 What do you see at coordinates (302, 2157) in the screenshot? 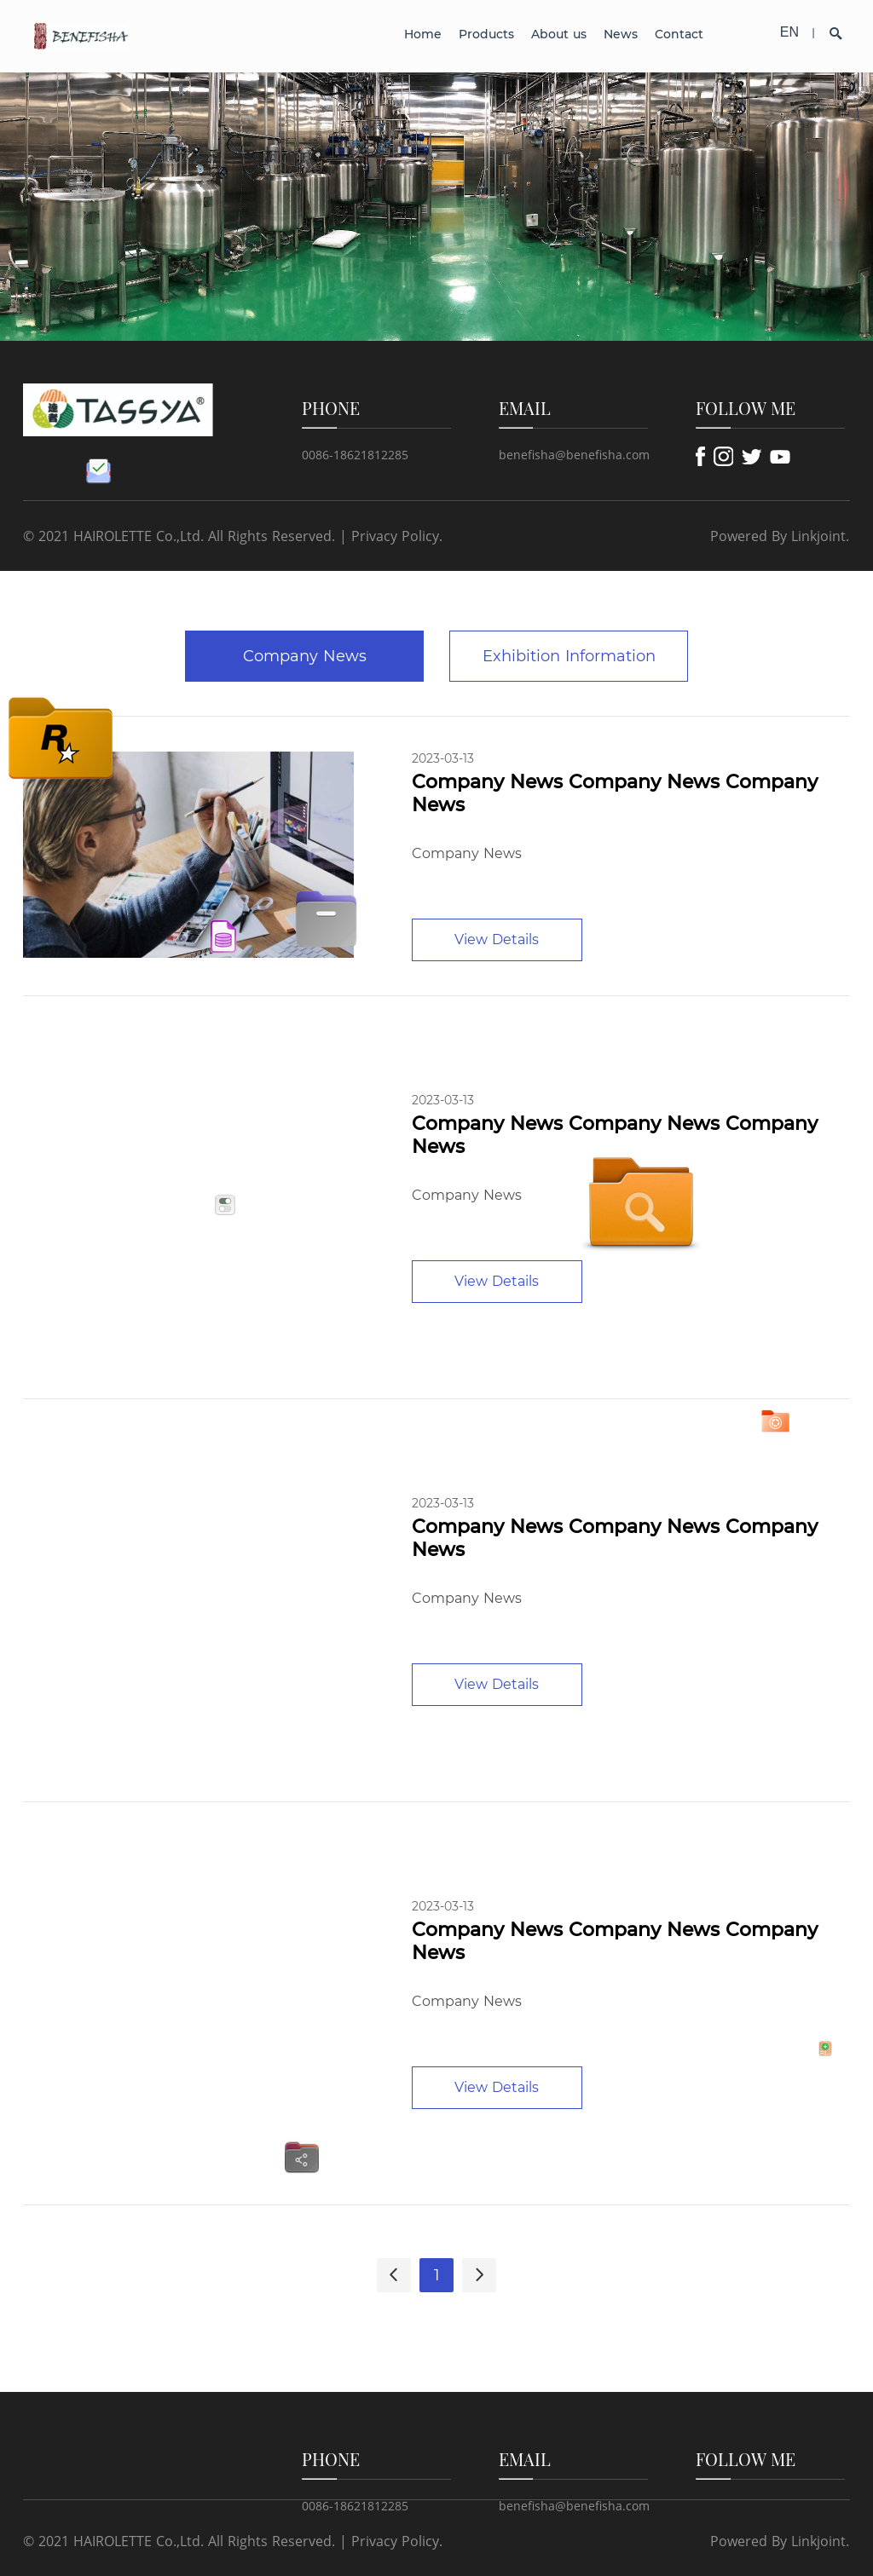
I see `access your public shared folder` at bounding box center [302, 2157].